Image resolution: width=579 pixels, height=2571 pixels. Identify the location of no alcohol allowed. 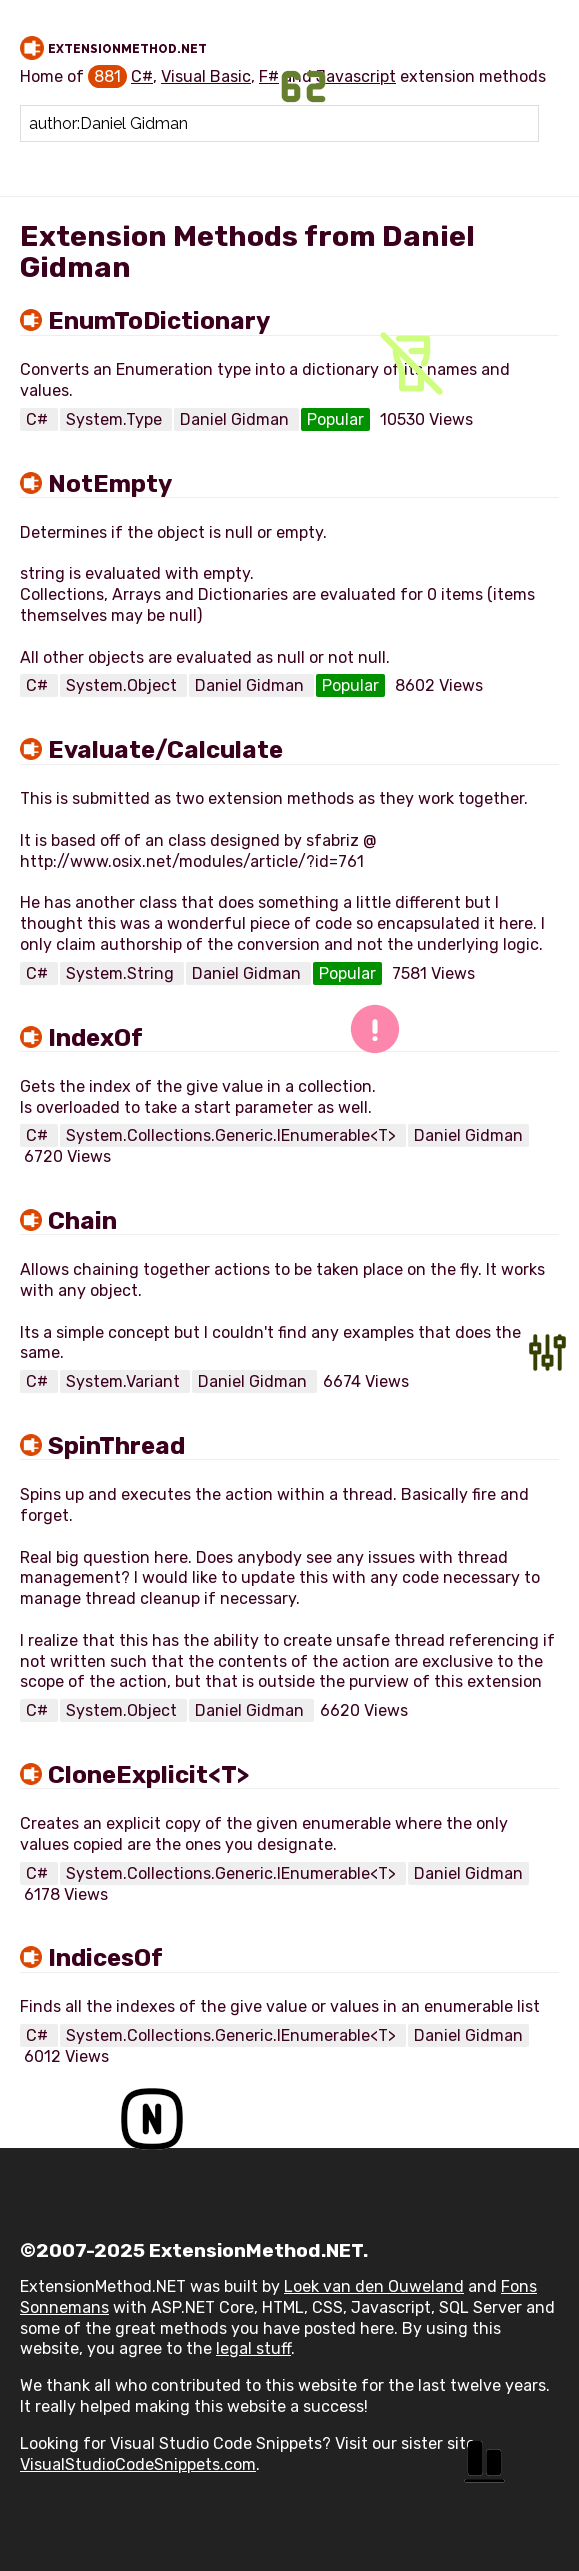
(411, 363).